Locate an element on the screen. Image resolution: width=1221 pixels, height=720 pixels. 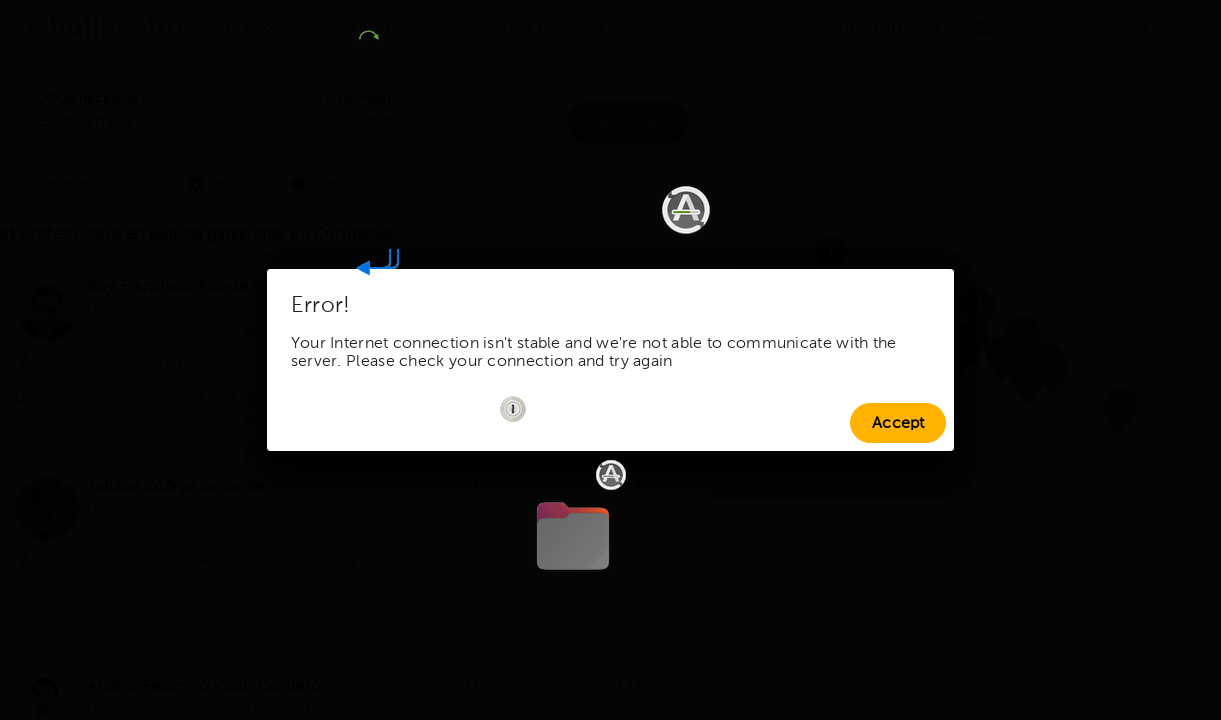
reply to all recipients of an email is located at coordinates (377, 259).